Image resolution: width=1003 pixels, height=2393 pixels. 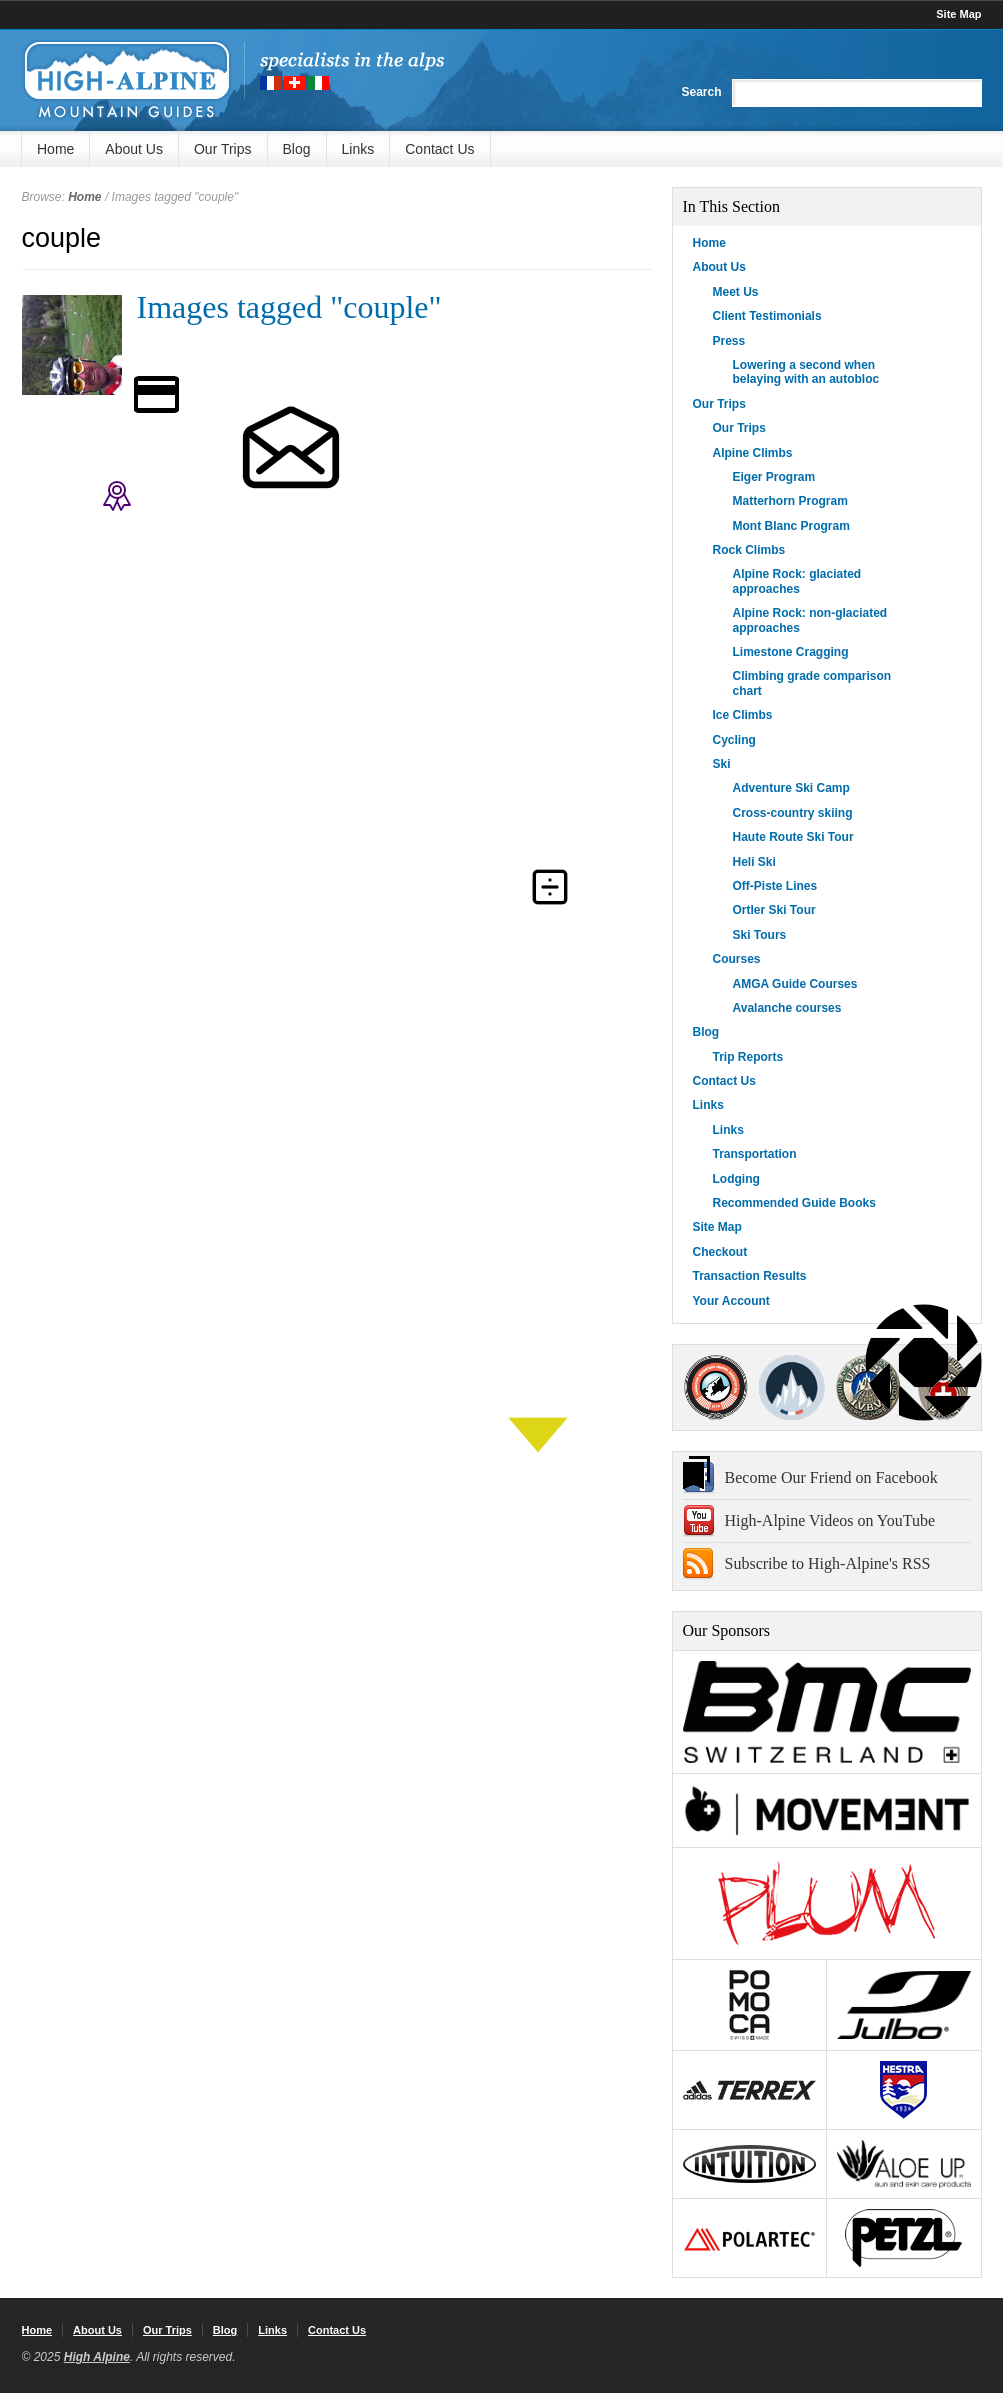 I want to click on adjust camera aperture settings, so click(x=923, y=1362).